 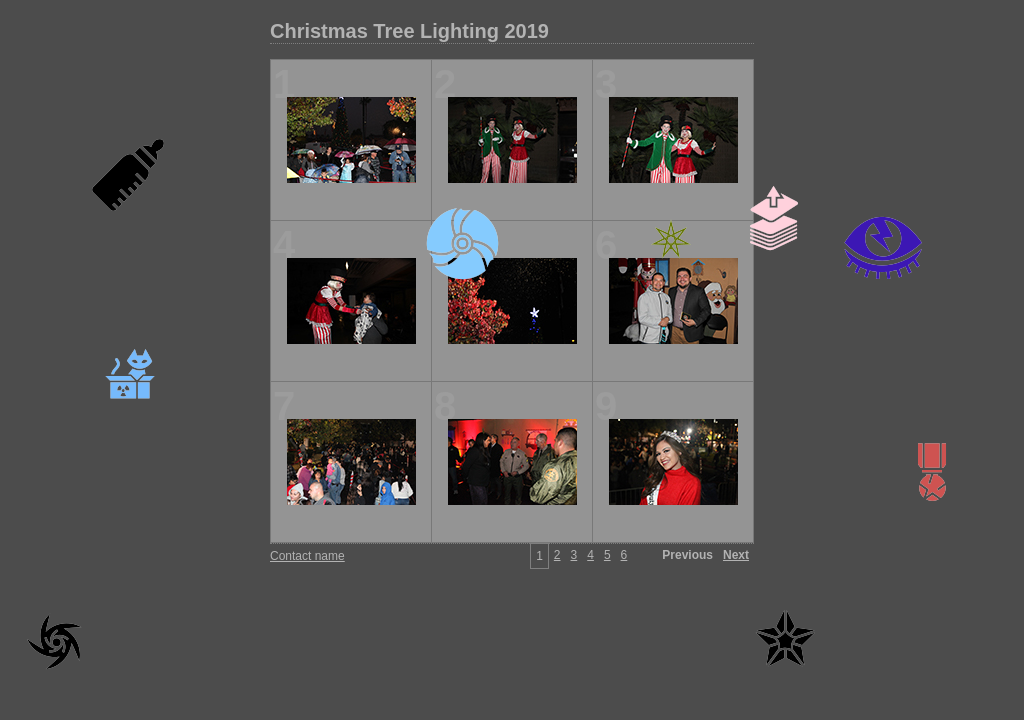 I want to click on activate morph ball transformation, so click(x=462, y=243).